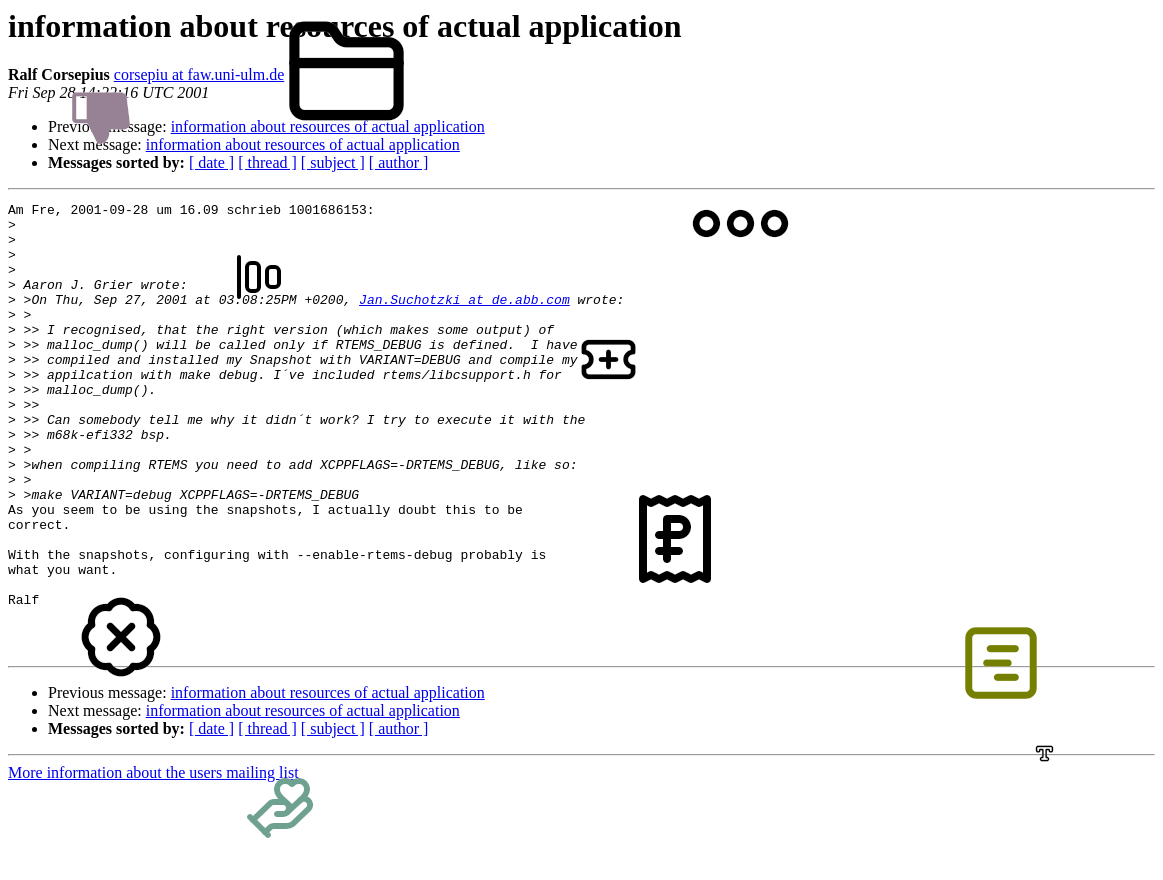  I want to click on view gantt chart or project timeline, so click(1001, 663).